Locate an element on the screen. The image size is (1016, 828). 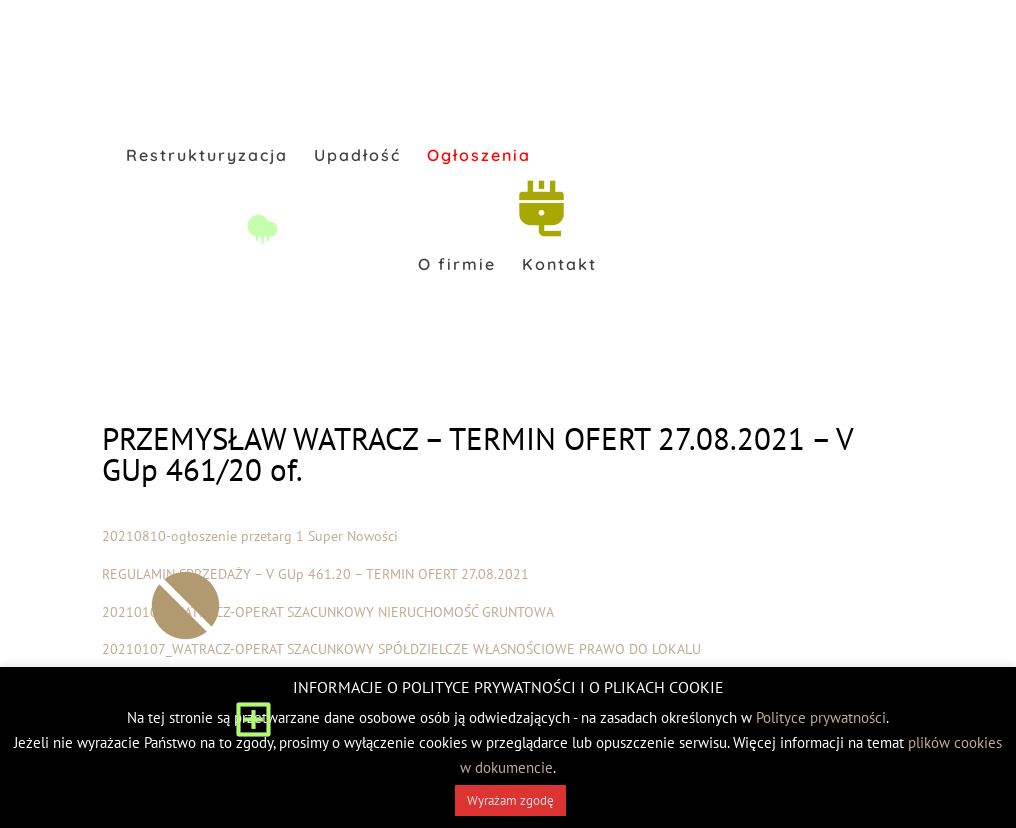
indicates heavy rain or showers in weather forecast is located at coordinates (262, 228).